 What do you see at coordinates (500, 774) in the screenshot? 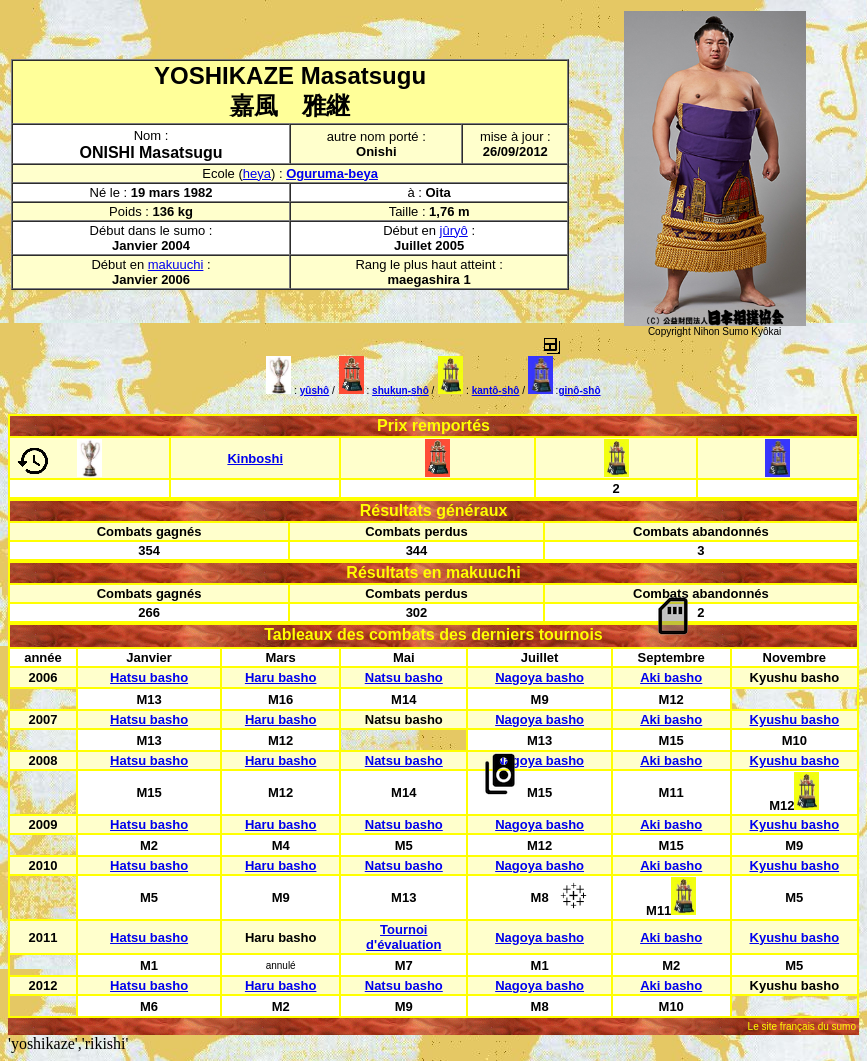
I see `access speaker group settings` at bounding box center [500, 774].